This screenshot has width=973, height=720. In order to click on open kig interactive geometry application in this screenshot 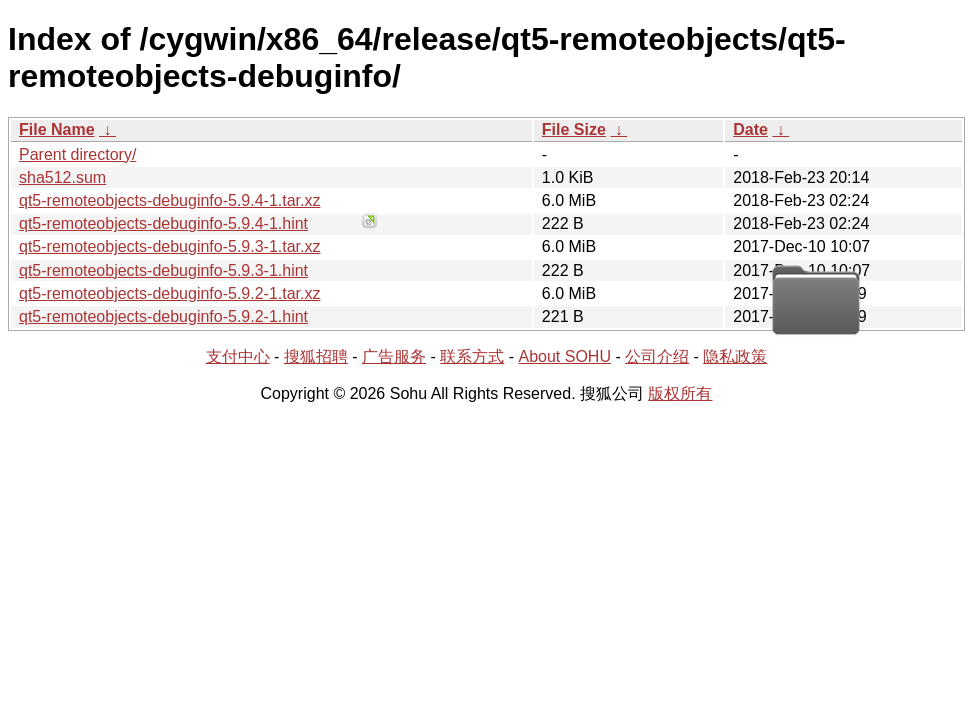, I will do `click(369, 220)`.